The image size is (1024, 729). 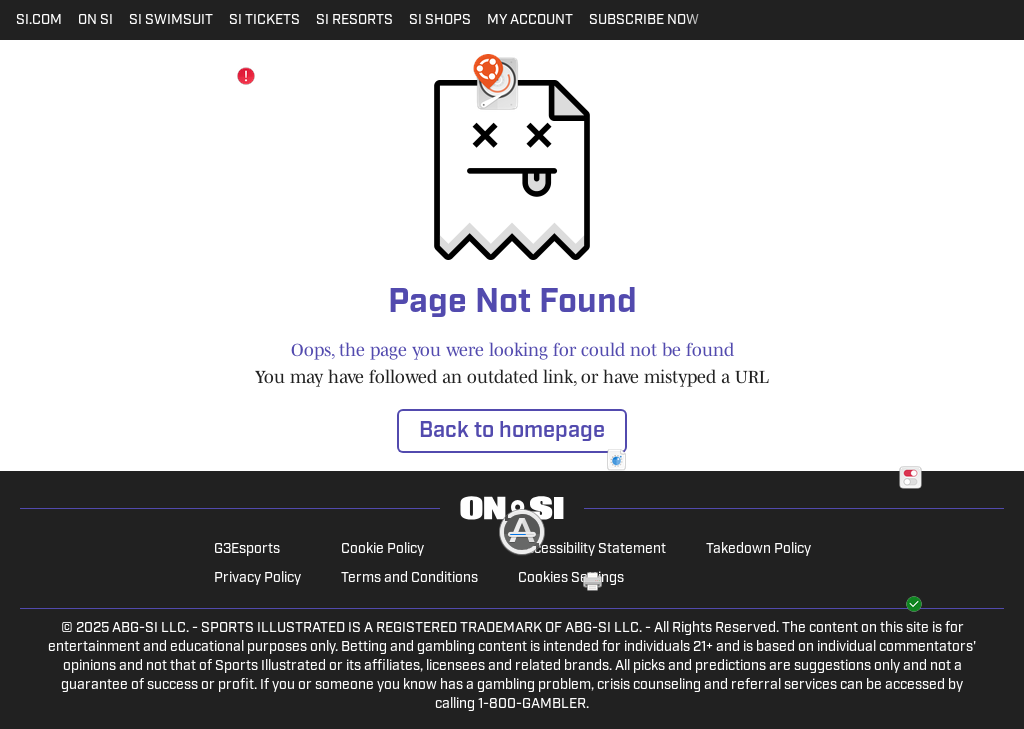 What do you see at coordinates (522, 532) in the screenshot?
I see `open the software update application` at bounding box center [522, 532].